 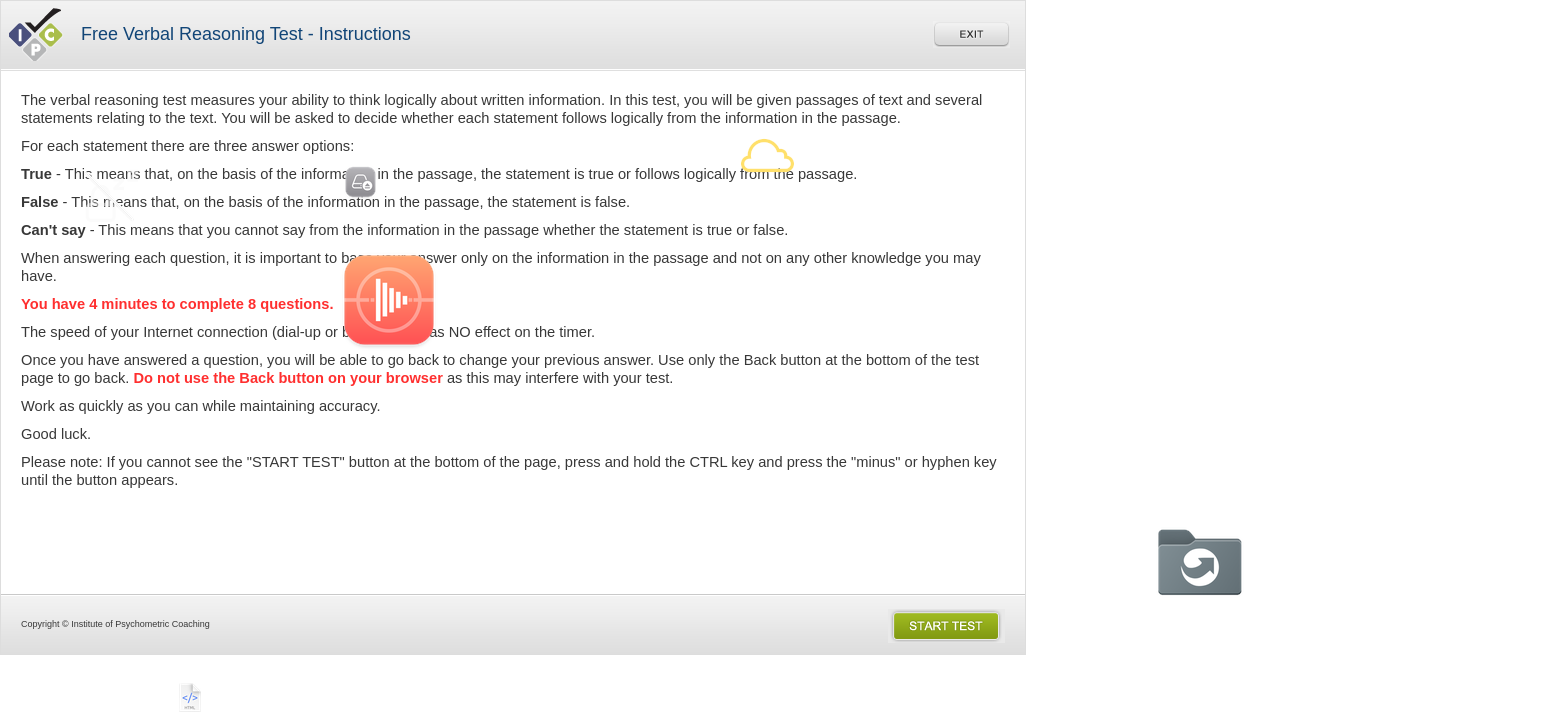 I want to click on open audiotube music streaming app, so click(x=389, y=300).